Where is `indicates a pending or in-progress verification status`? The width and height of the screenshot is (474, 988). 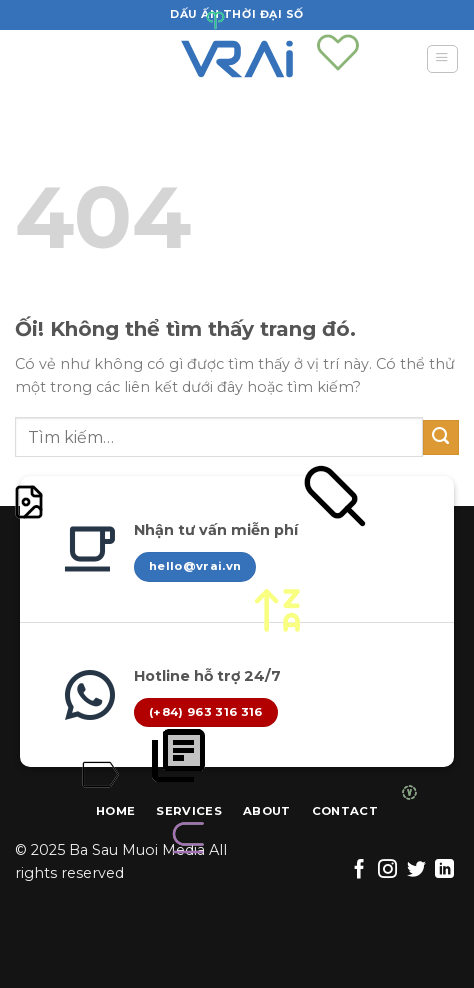 indicates a pending or in-progress verification status is located at coordinates (409, 792).